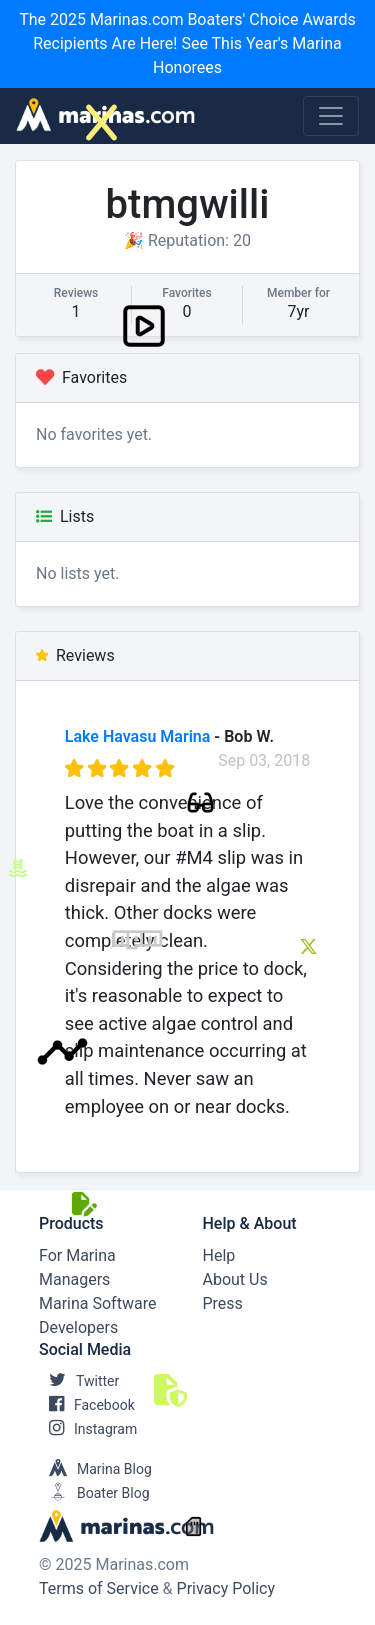 The width and height of the screenshot is (375, 1625). I want to click on indicates a protected or secure file, so click(169, 1389).